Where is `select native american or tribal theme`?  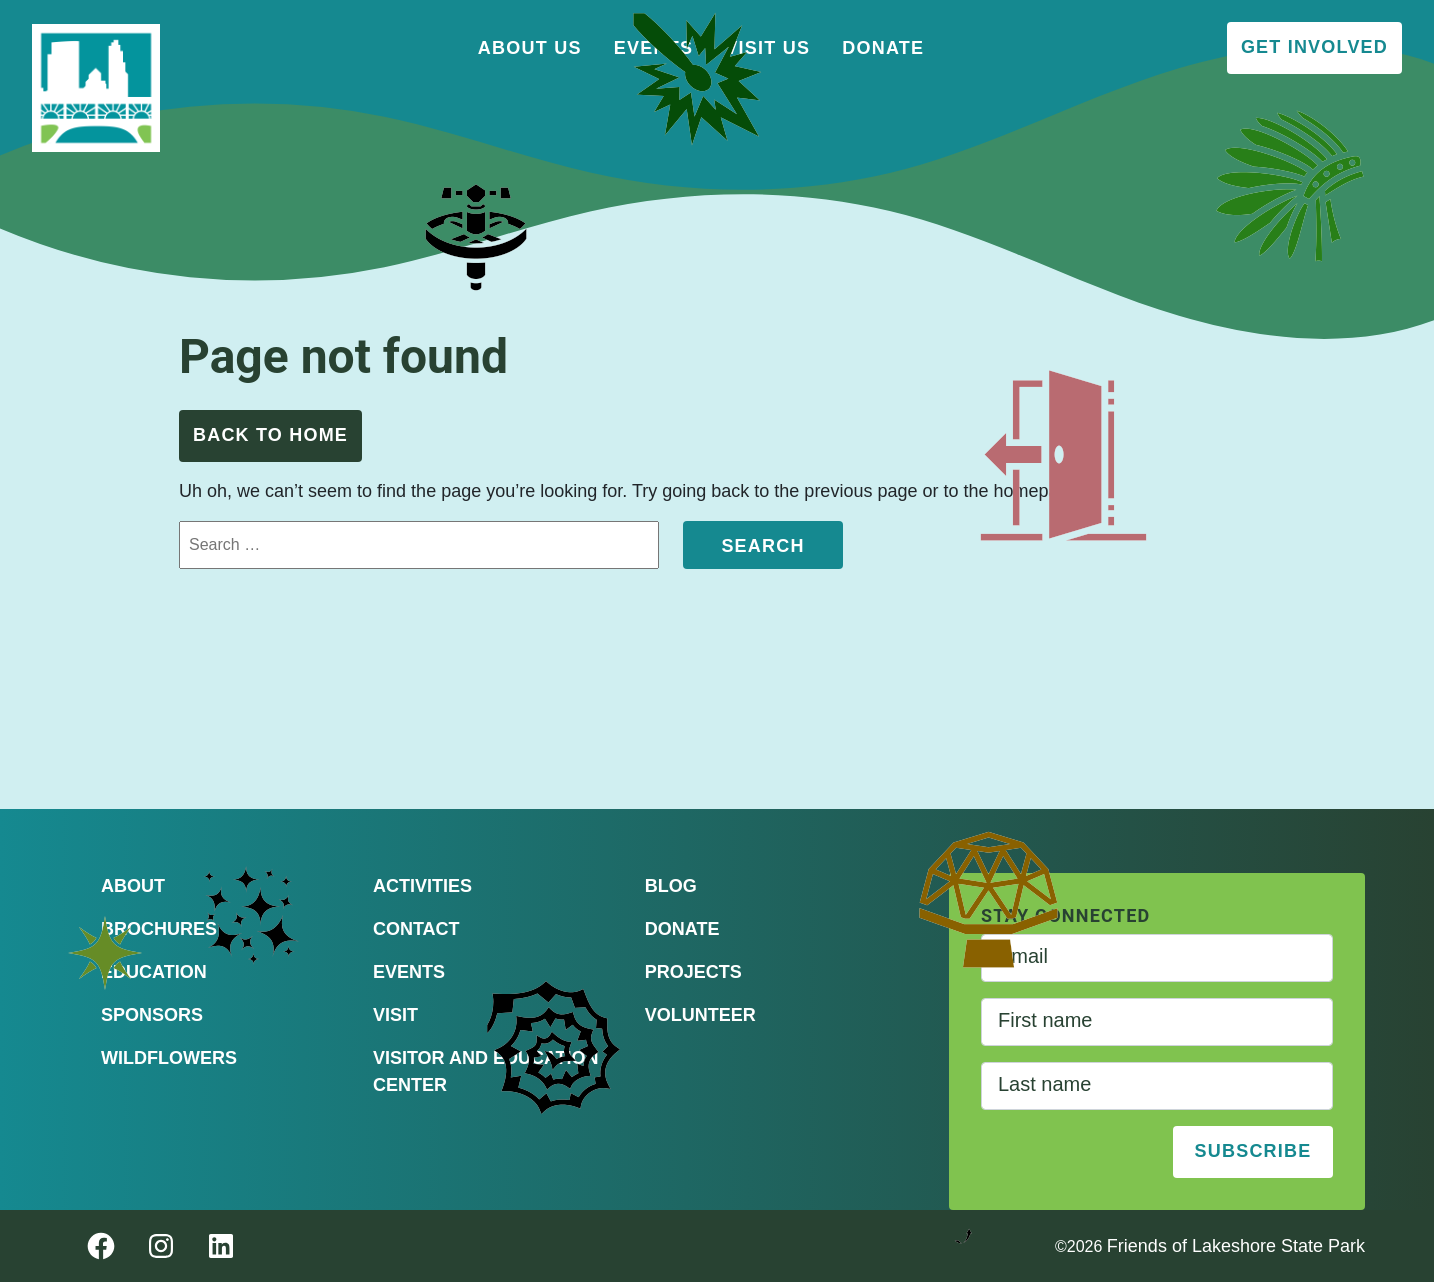 select native american or tribal theme is located at coordinates (1290, 186).